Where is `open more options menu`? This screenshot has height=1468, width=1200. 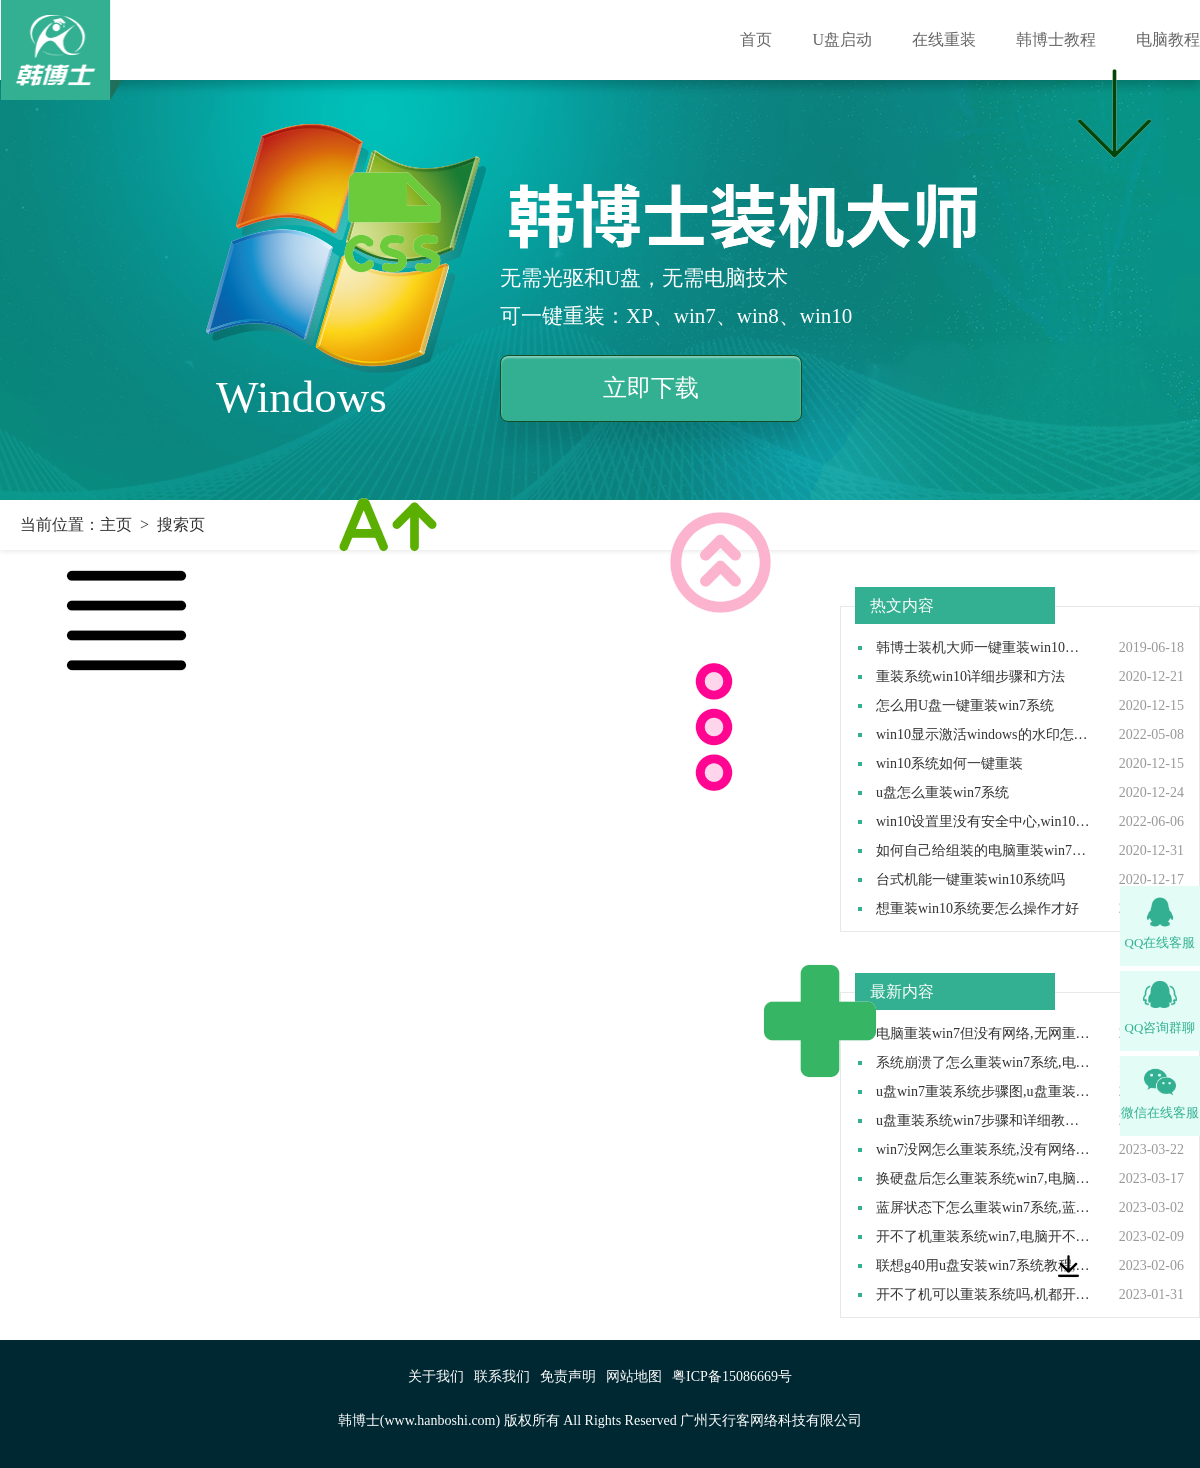 open more options menu is located at coordinates (714, 727).